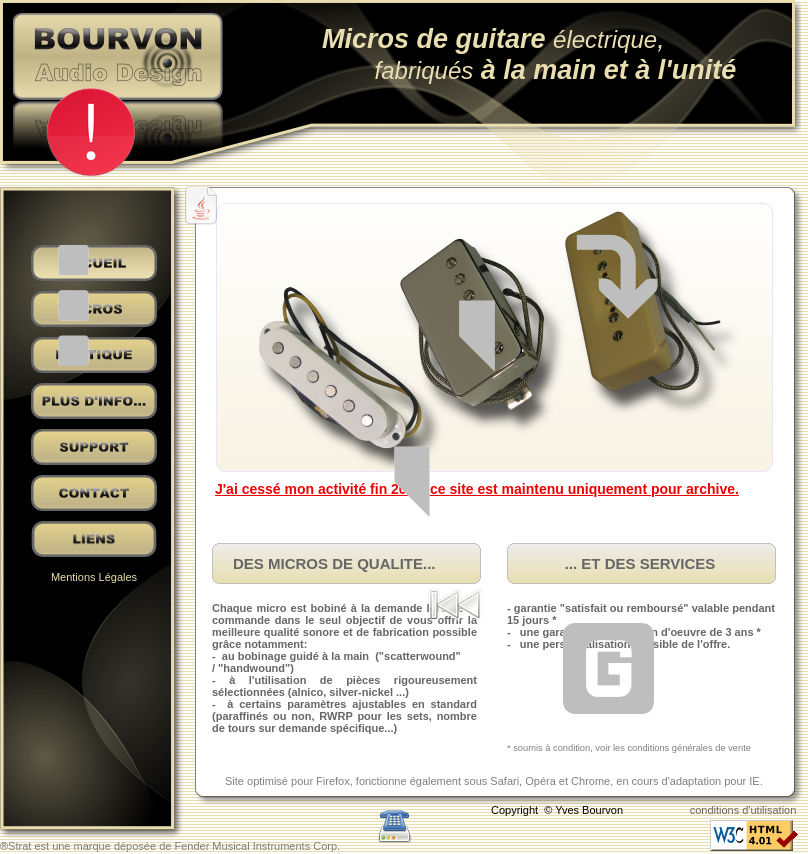 This screenshot has height=854, width=808. What do you see at coordinates (412, 482) in the screenshot?
I see `set the starting point of a text selection` at bounding box center [412, 482].